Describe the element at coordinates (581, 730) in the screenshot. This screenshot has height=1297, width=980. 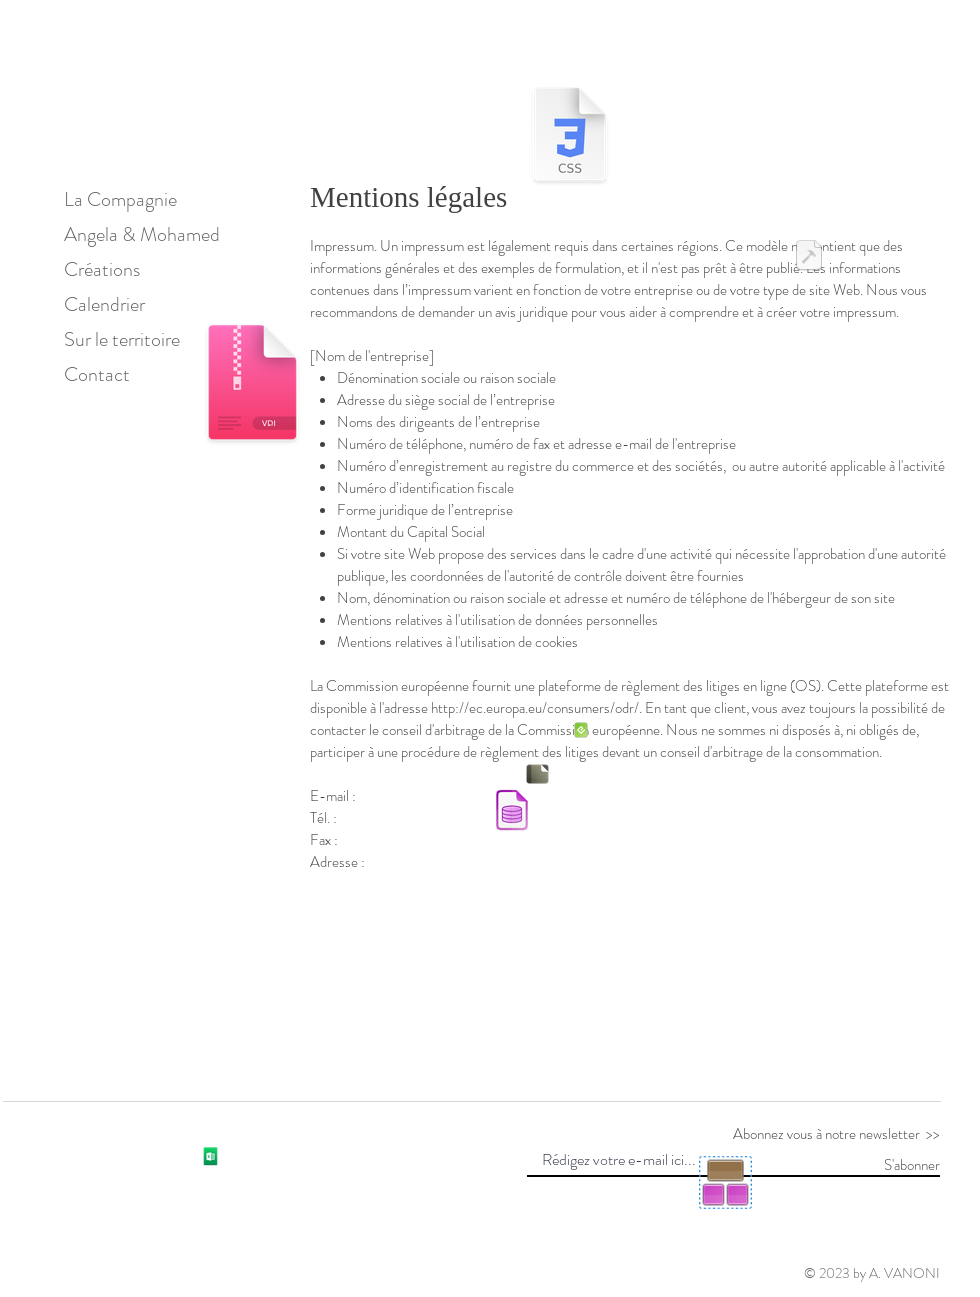
I see `an epub ebook file` at that location.